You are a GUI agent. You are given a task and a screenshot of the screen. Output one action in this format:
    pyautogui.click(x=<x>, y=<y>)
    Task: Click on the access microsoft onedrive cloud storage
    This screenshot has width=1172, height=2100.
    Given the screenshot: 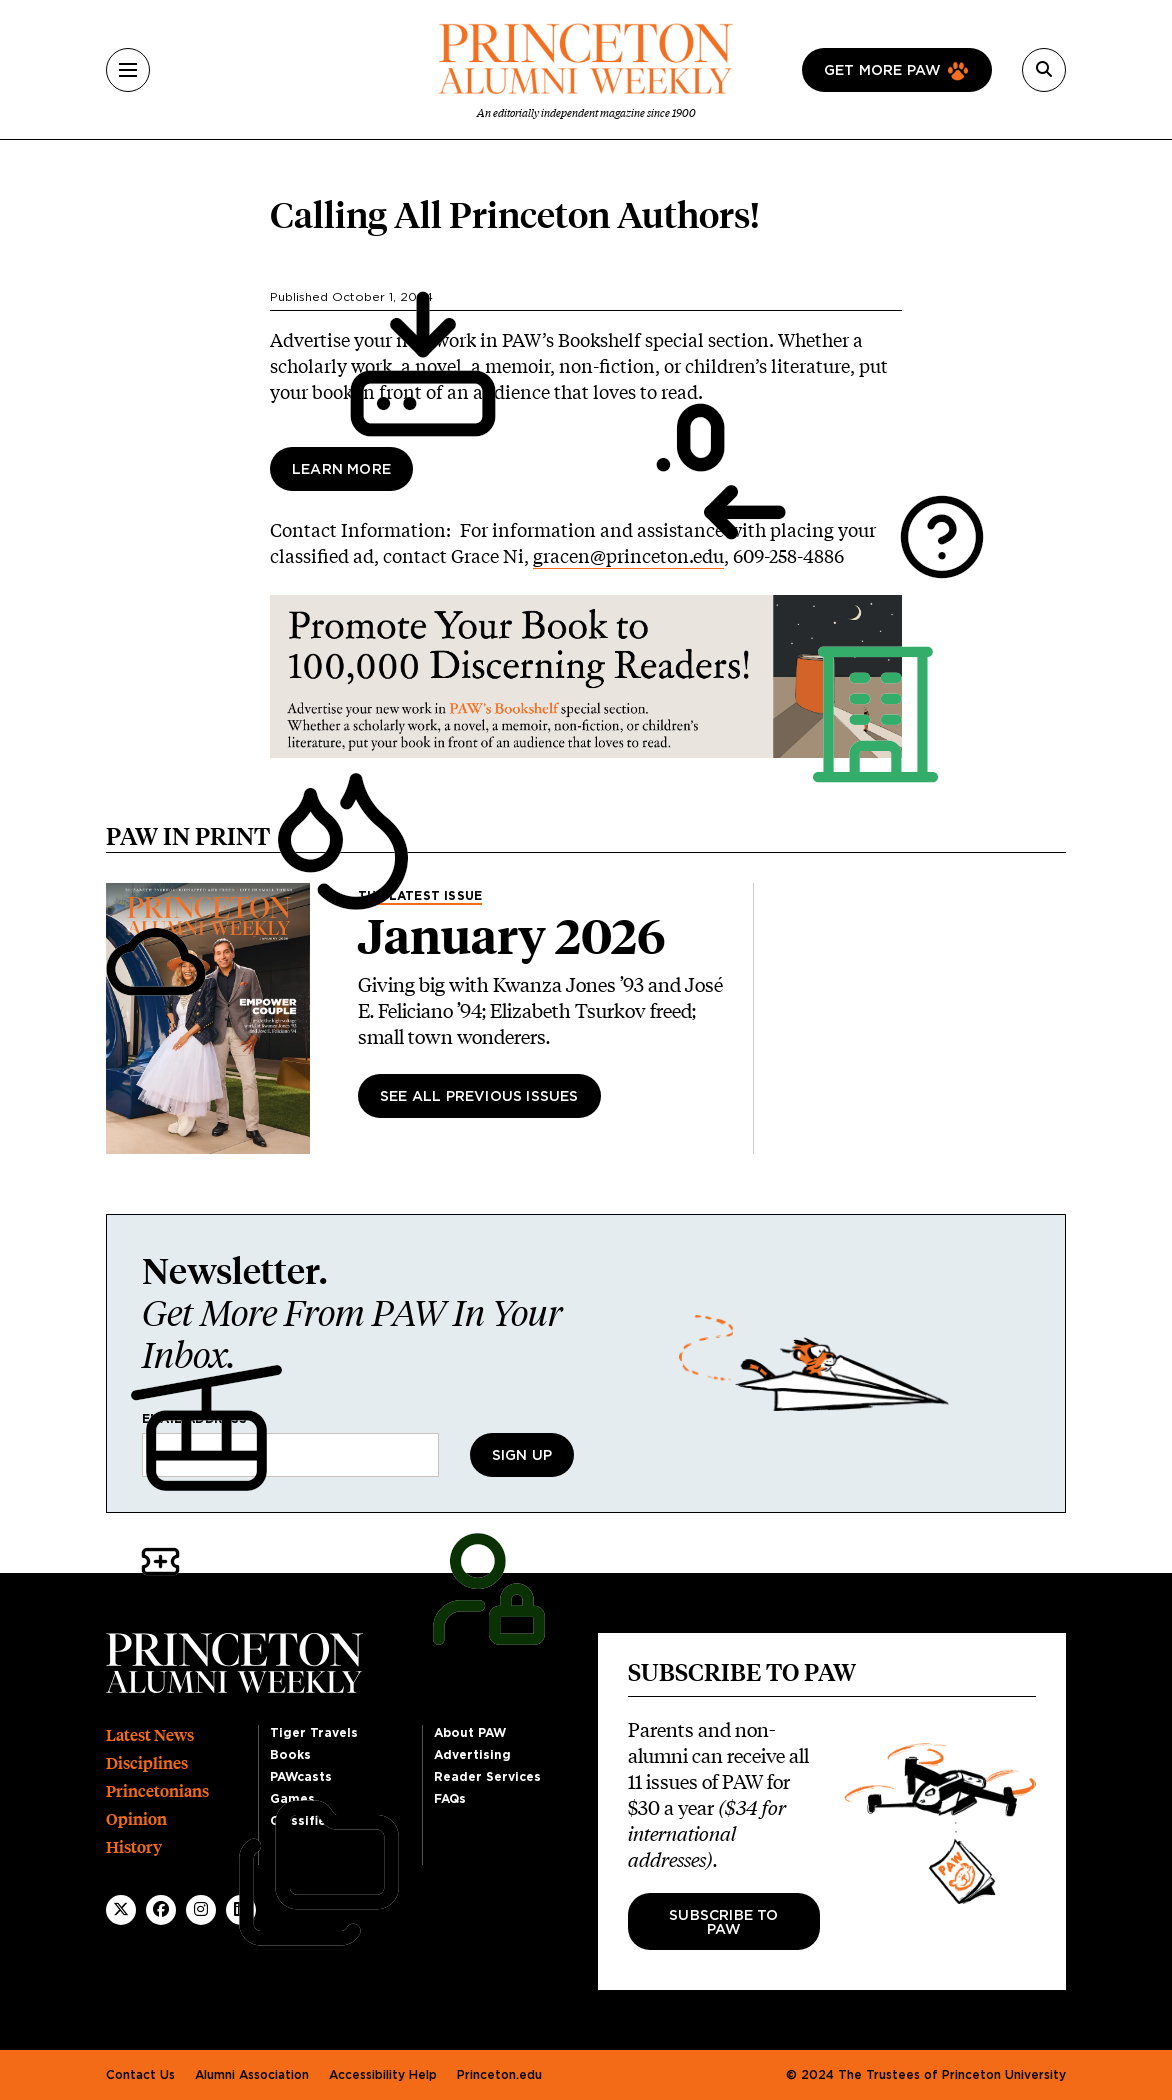 What is the action you would take?
    pyautogui.click(x=156, y=964)
    